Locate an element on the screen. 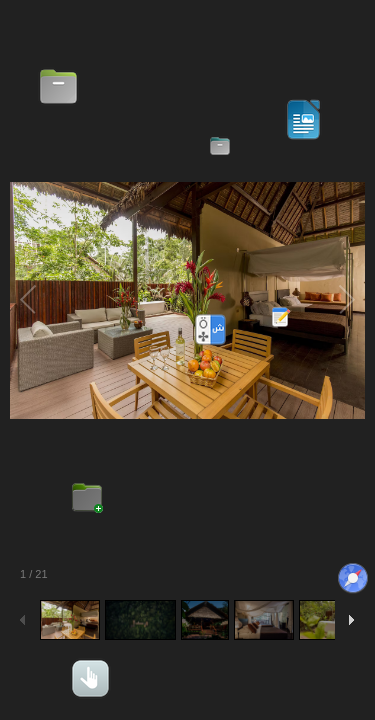 This screenshot has width=375, height=720. open the text editor application is located at coordinates (280, 317).